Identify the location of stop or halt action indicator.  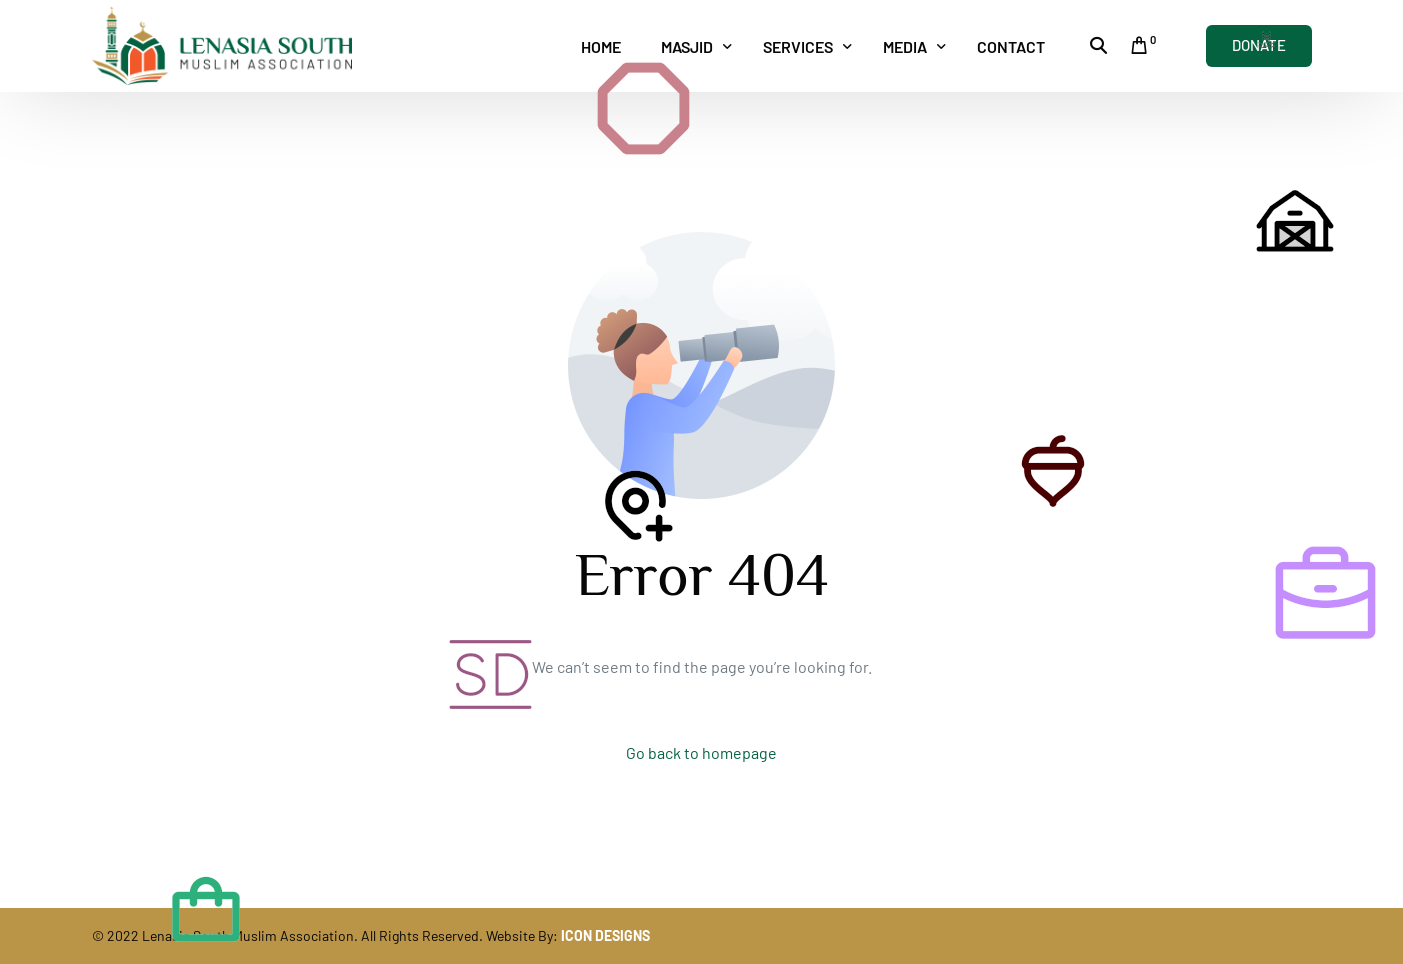
(643, 108).